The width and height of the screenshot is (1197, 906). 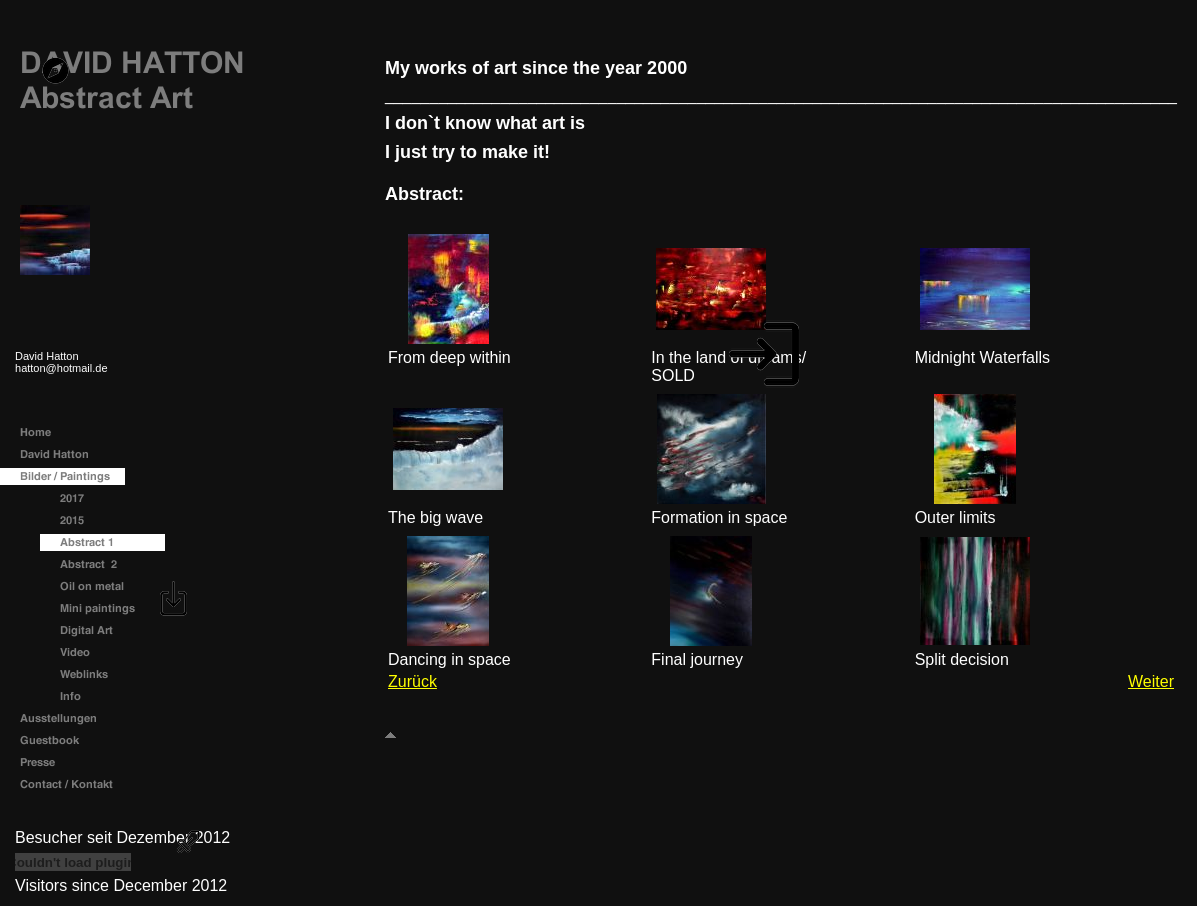 I want to click on download a file or document, so click(x=173, y=598).